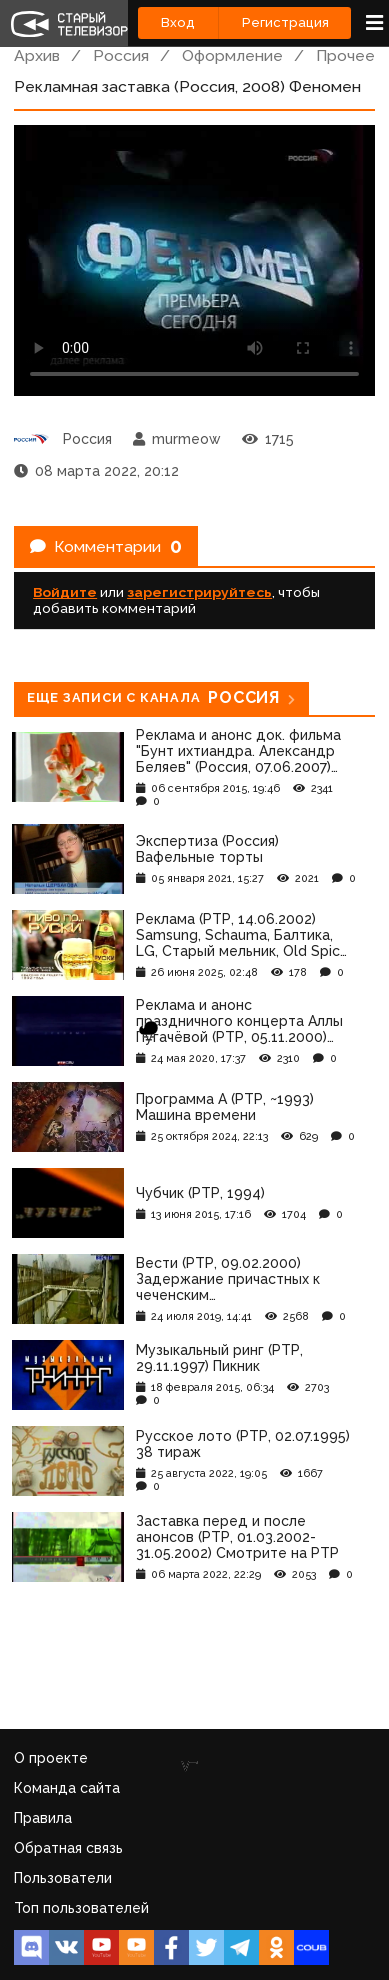 This screenshot has width=389, height=1980. I want to click on indicates foggy weather conditions, so click(148, 1030).